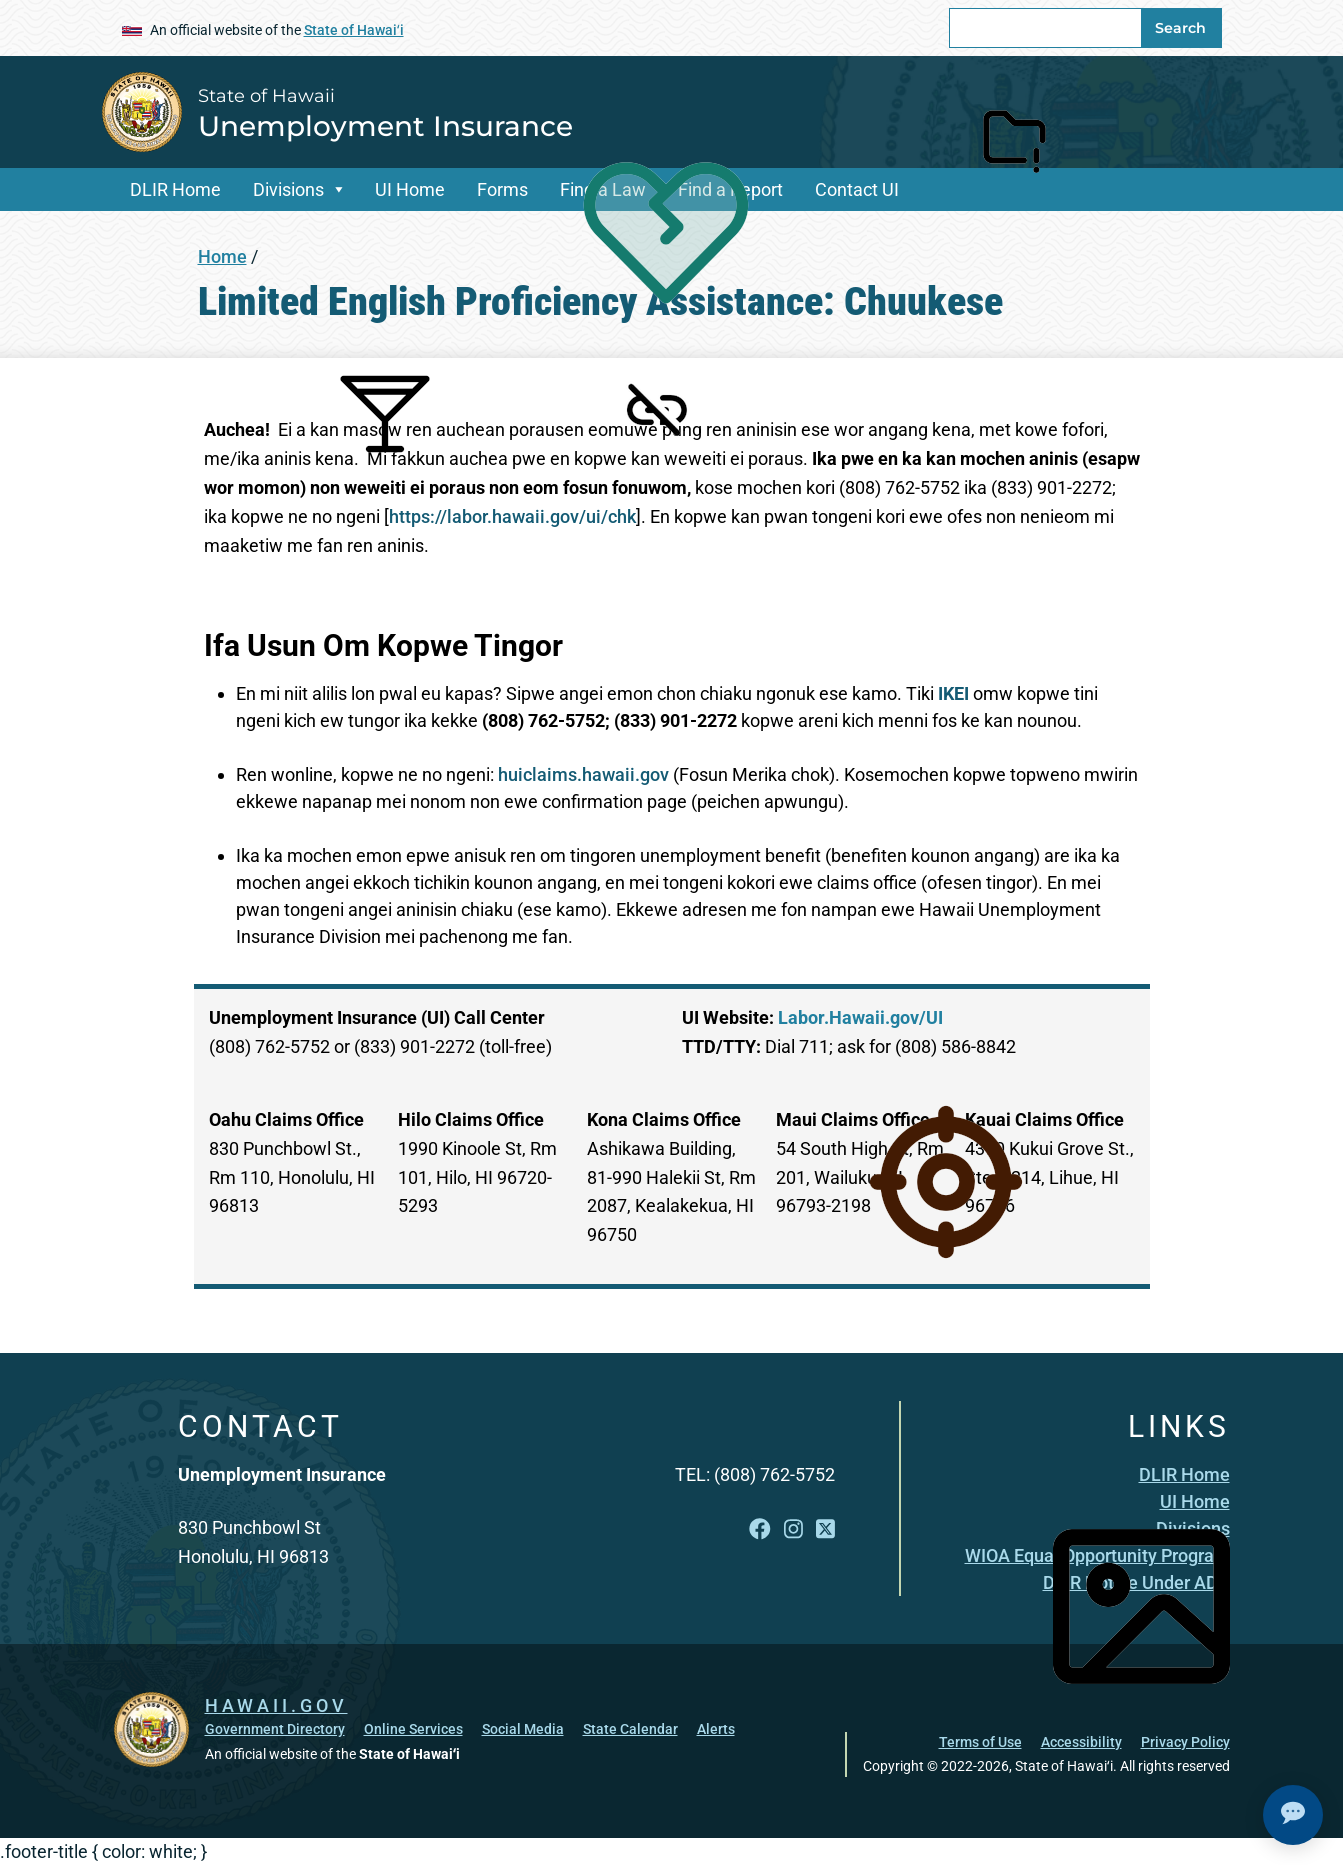 The width and height of the screenshot is (1343, 1865). What do you see at coordinates (385, 414) in the screenshot?
I see `access bar or cocktail menu` at bounding box center [385, 414].